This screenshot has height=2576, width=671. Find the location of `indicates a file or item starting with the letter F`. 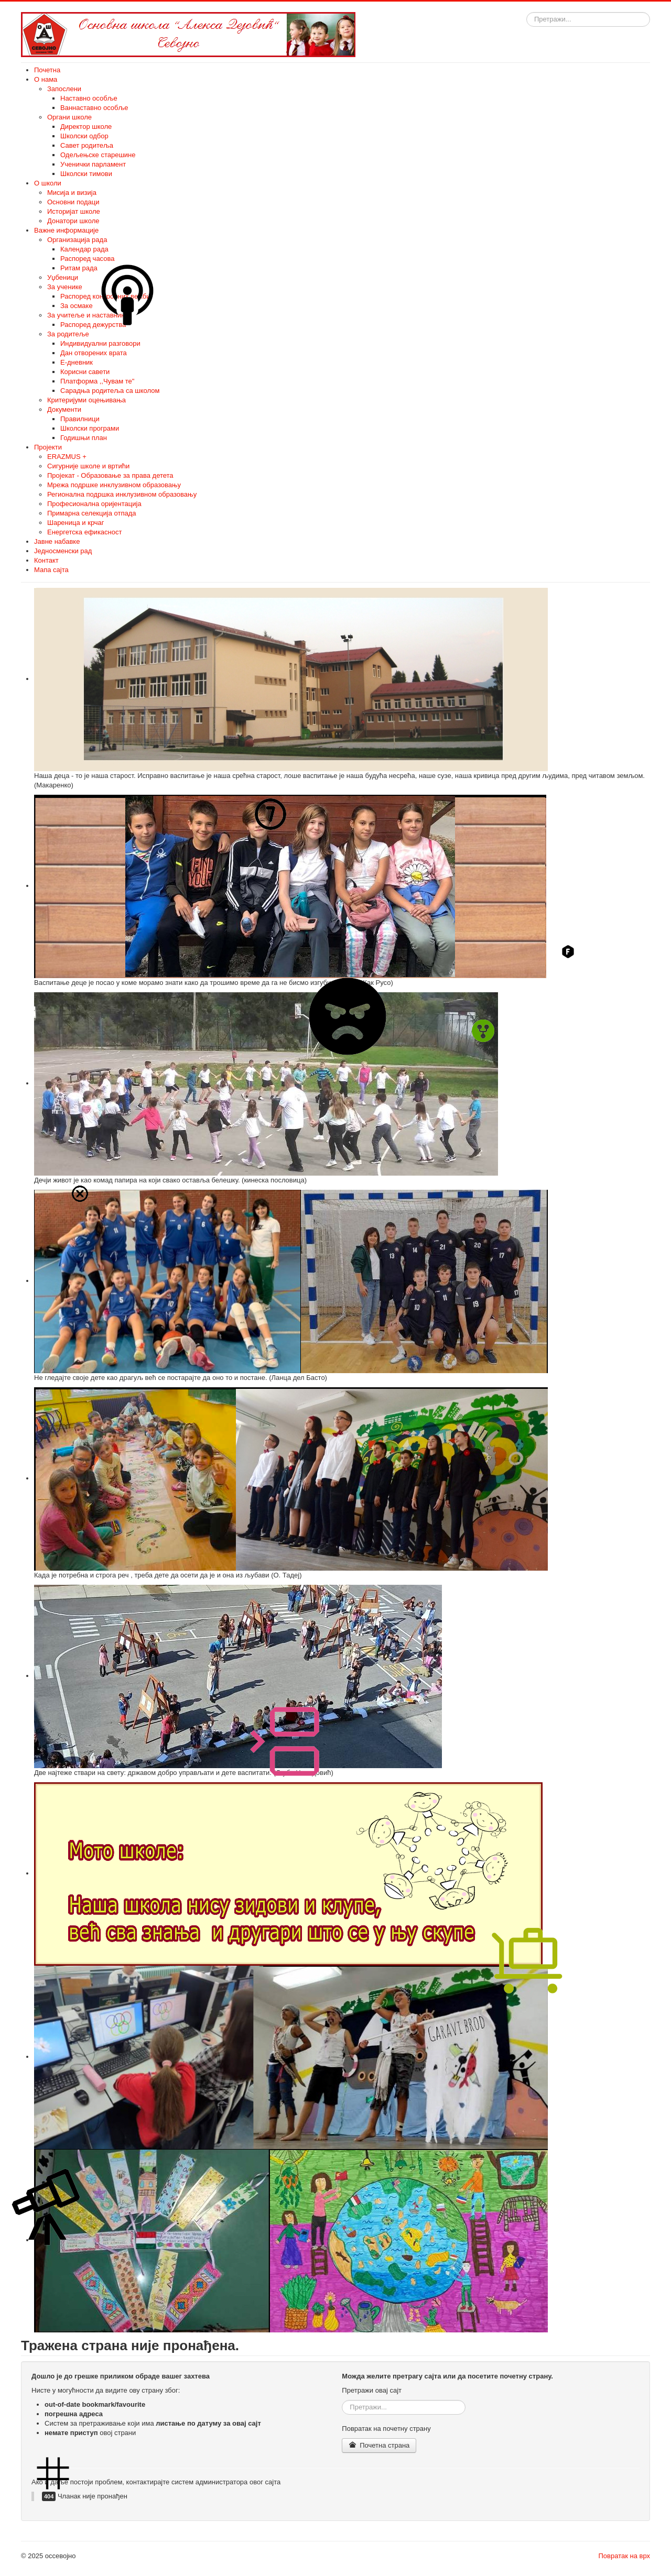

indicates a file or item starting with the letter F is located at coordinates (568, 951).